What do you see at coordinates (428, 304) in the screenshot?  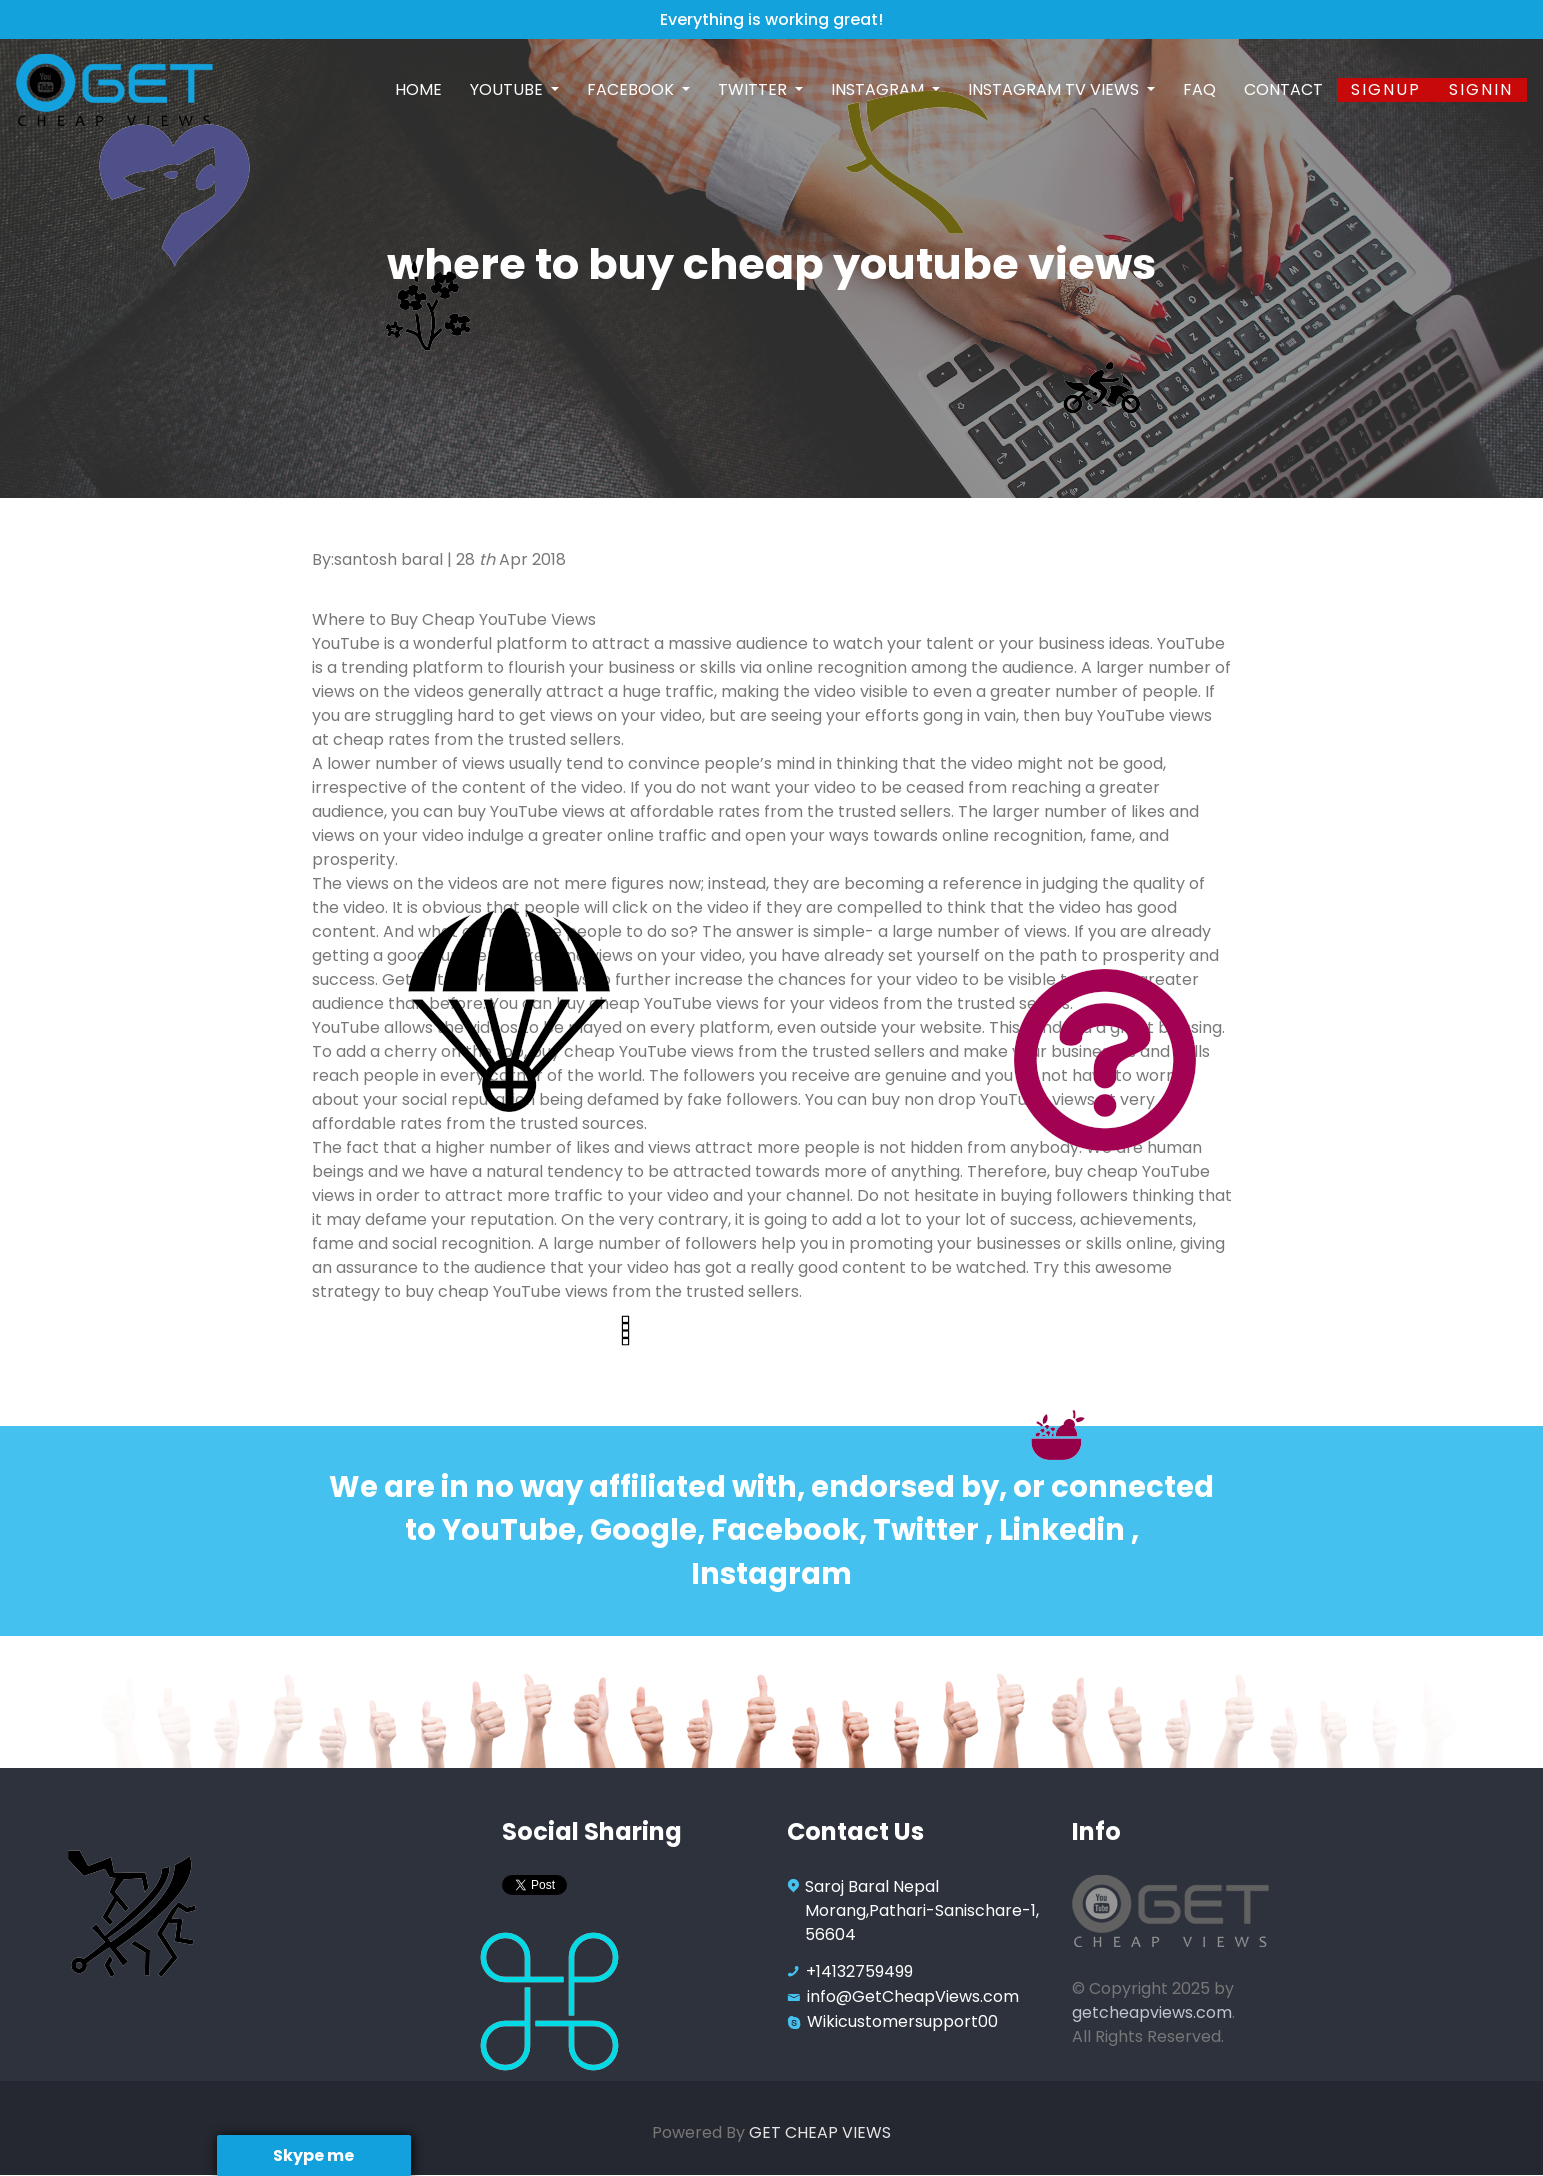 I see `flax plant icon for crafting or farming games` at bounding box center [428, 304].